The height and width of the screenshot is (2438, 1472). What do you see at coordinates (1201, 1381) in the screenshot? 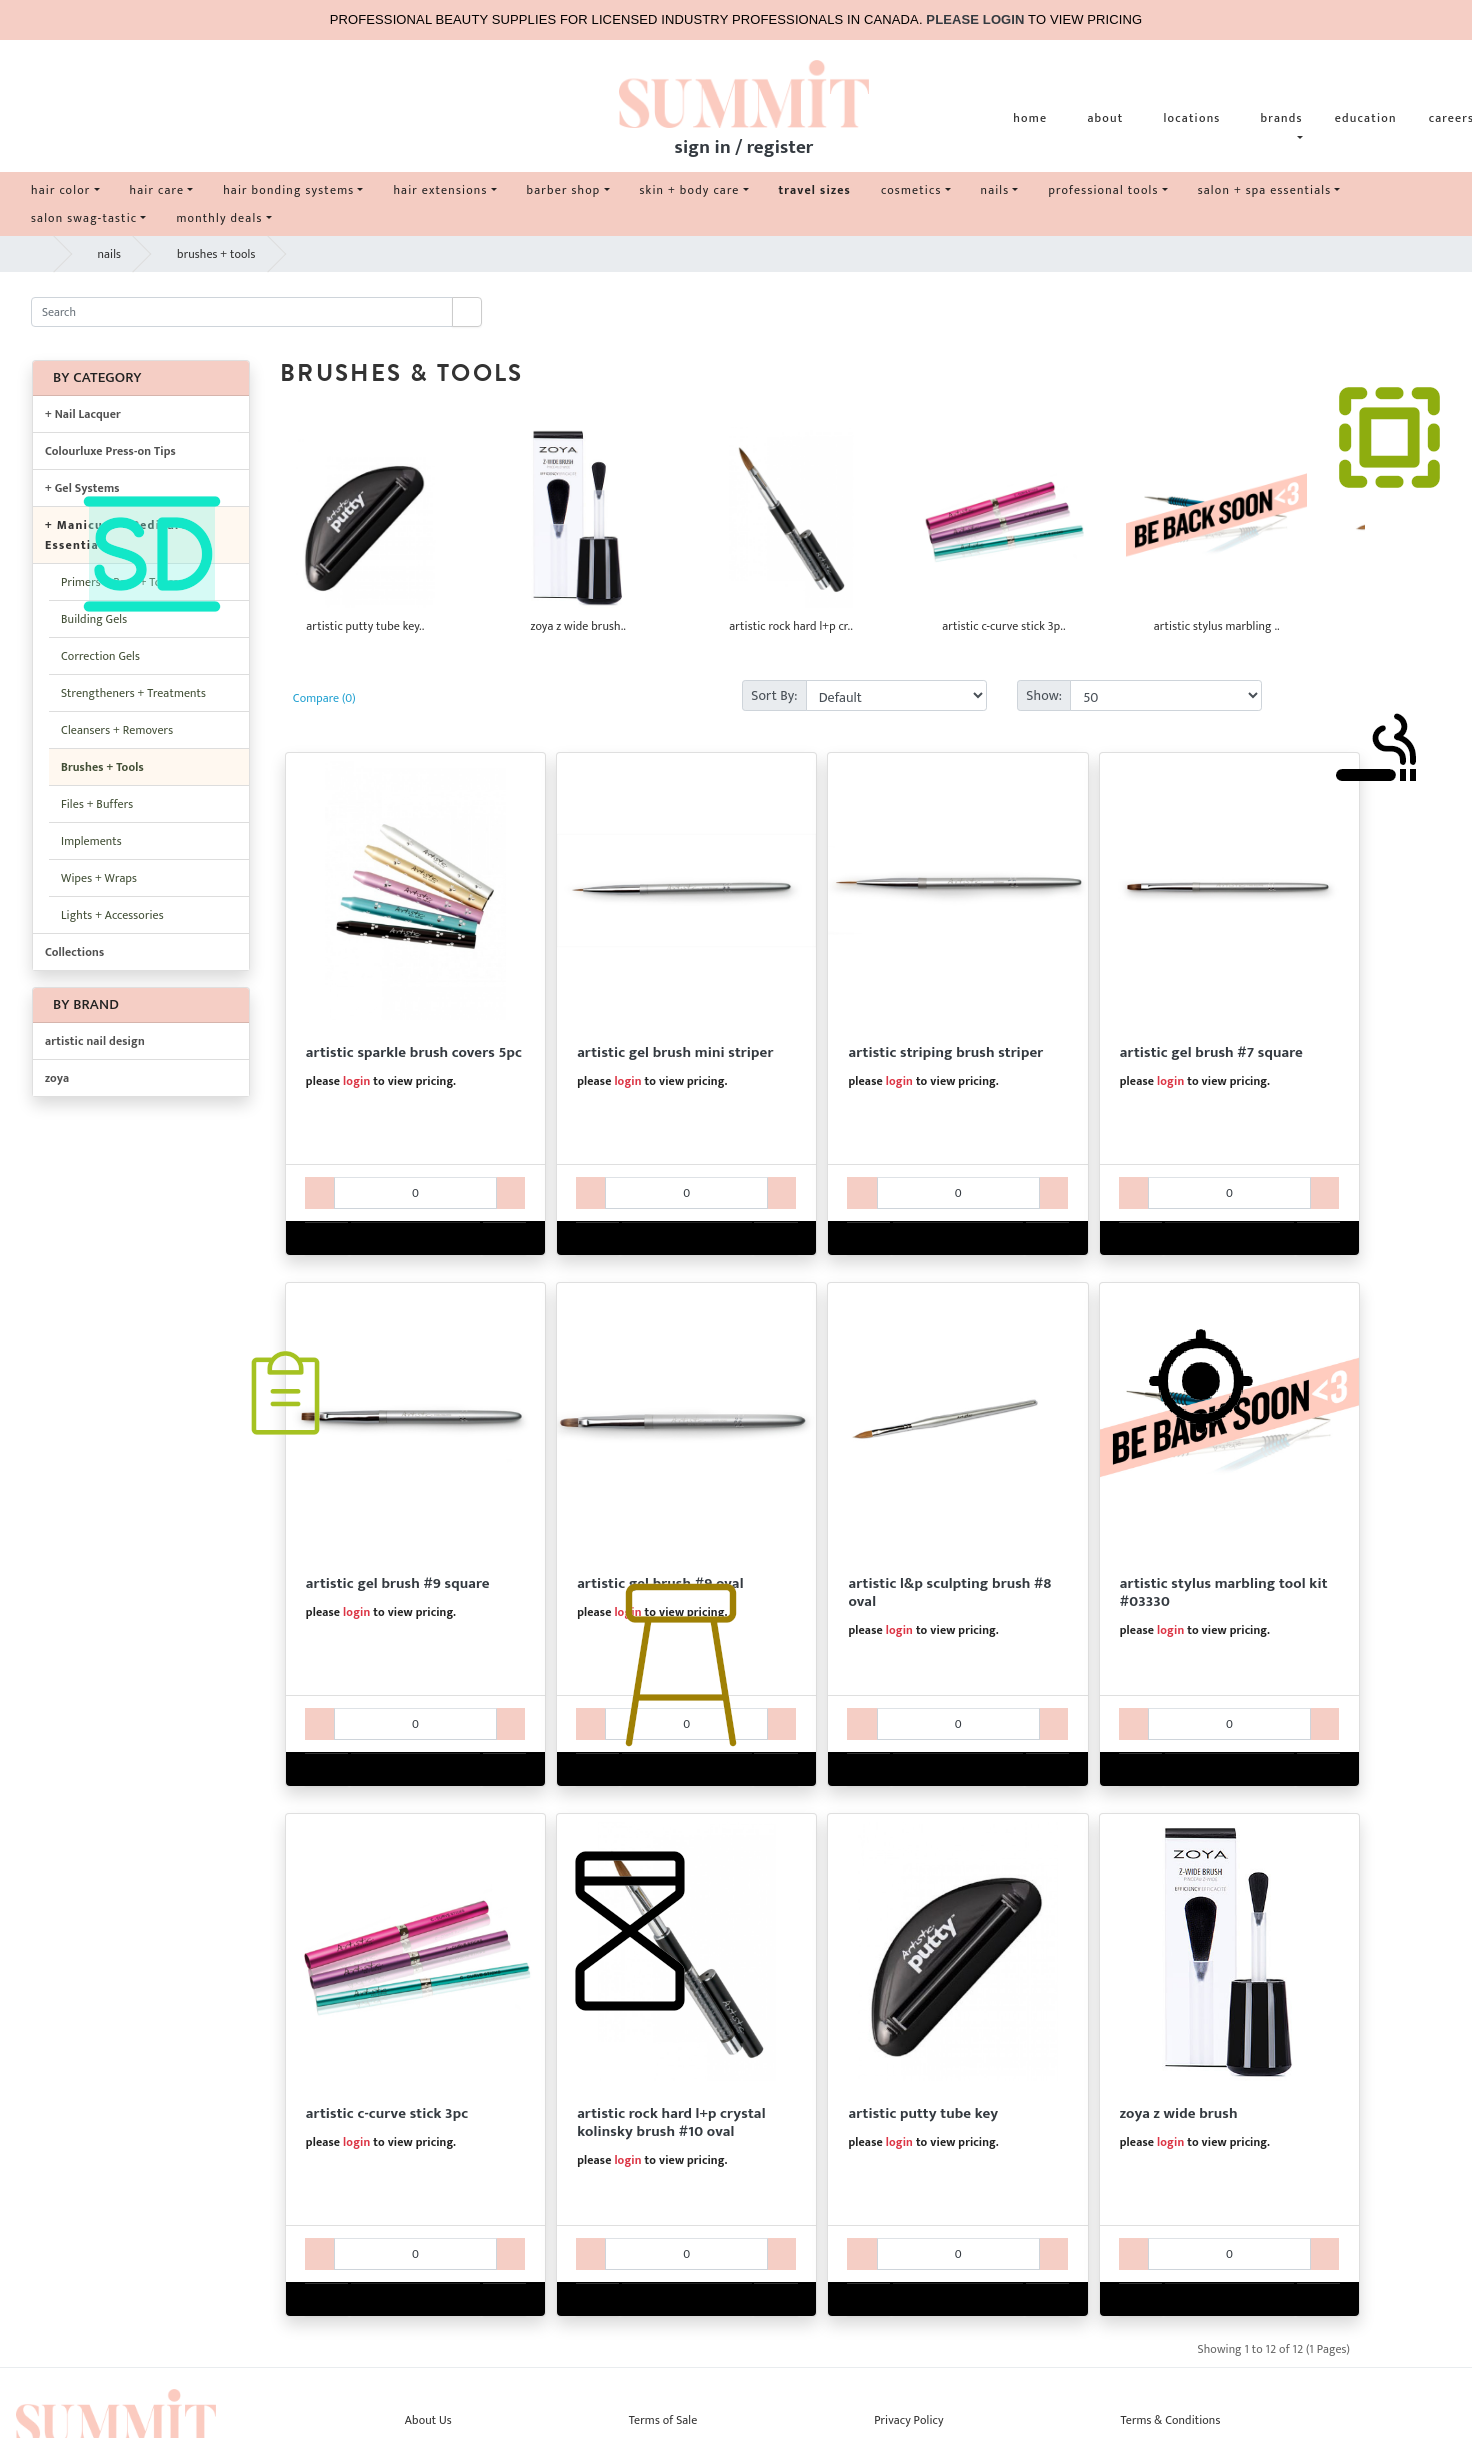
I see `indicates GPS location is locked and active` at bounding box center [1201, 1381].